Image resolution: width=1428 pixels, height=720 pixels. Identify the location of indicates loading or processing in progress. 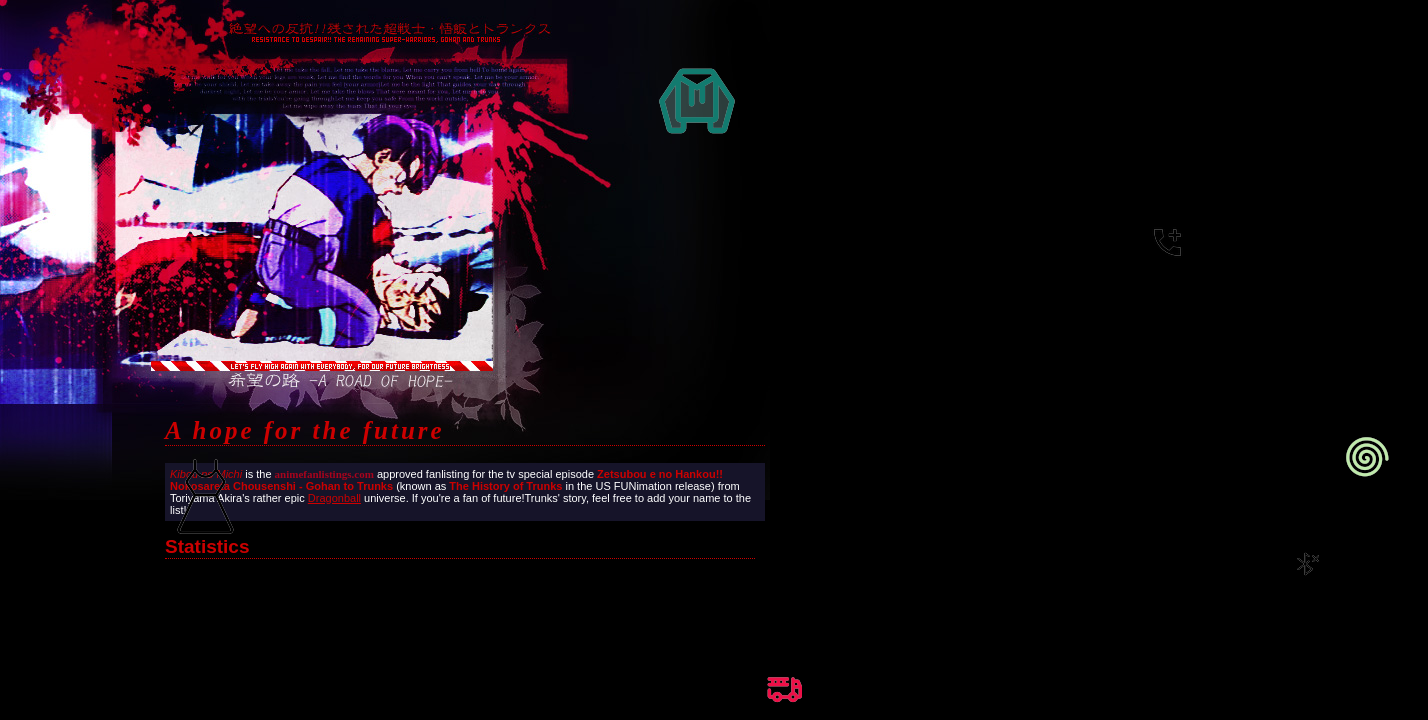
(1365, 456).